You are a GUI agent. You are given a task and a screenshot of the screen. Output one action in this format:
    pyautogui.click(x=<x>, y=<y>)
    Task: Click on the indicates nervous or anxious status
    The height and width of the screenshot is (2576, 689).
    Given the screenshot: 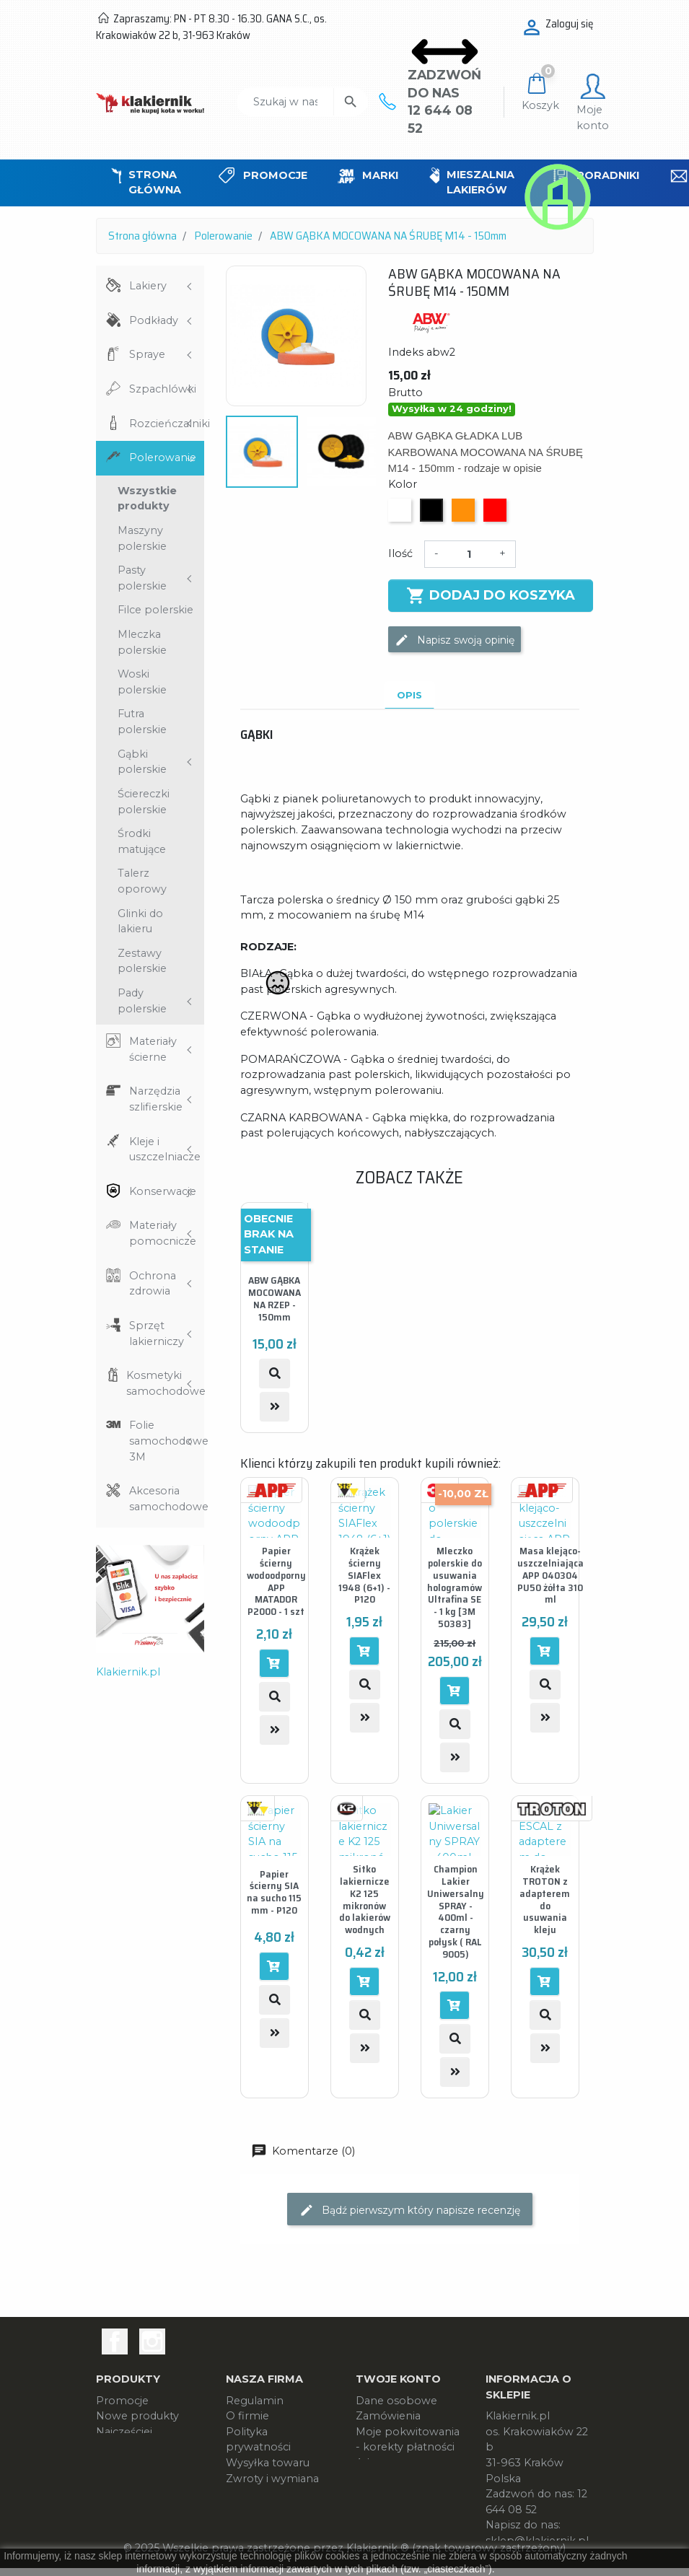 What is the action you would take?
    pyautogui.click(x=278, y=983)
    